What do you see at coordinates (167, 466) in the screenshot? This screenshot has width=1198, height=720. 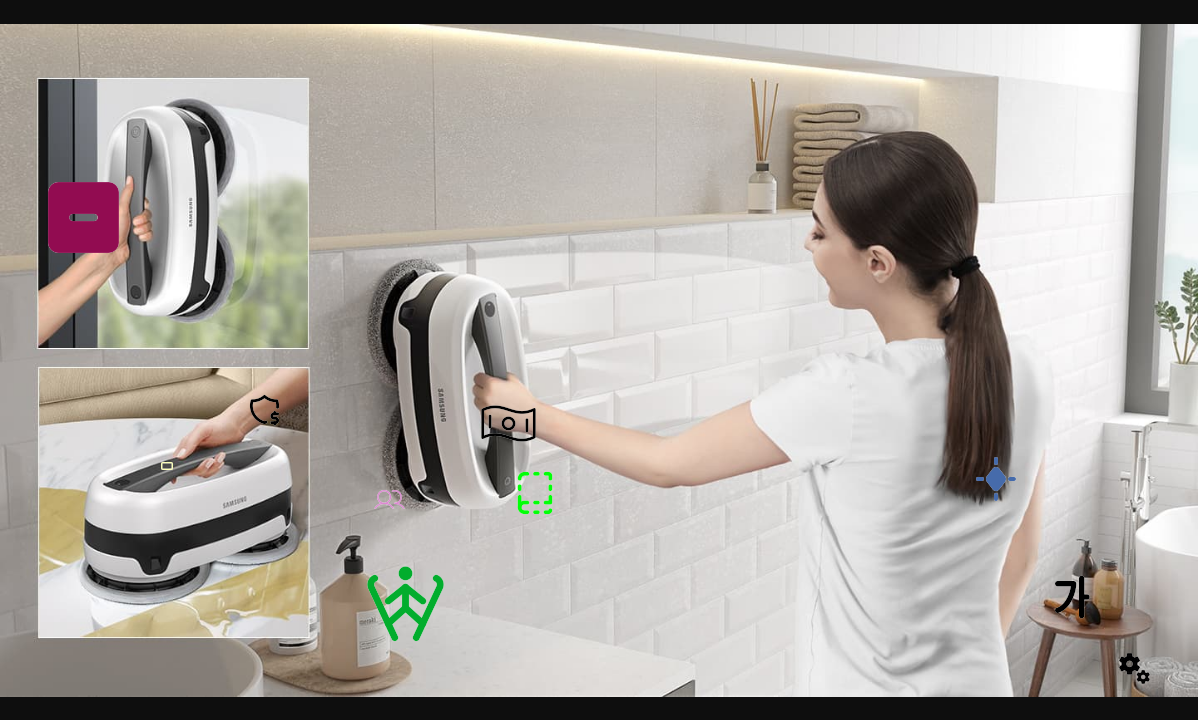 I see `crop image to 3:2 aspect ratio` at bounding box center [167, 466].